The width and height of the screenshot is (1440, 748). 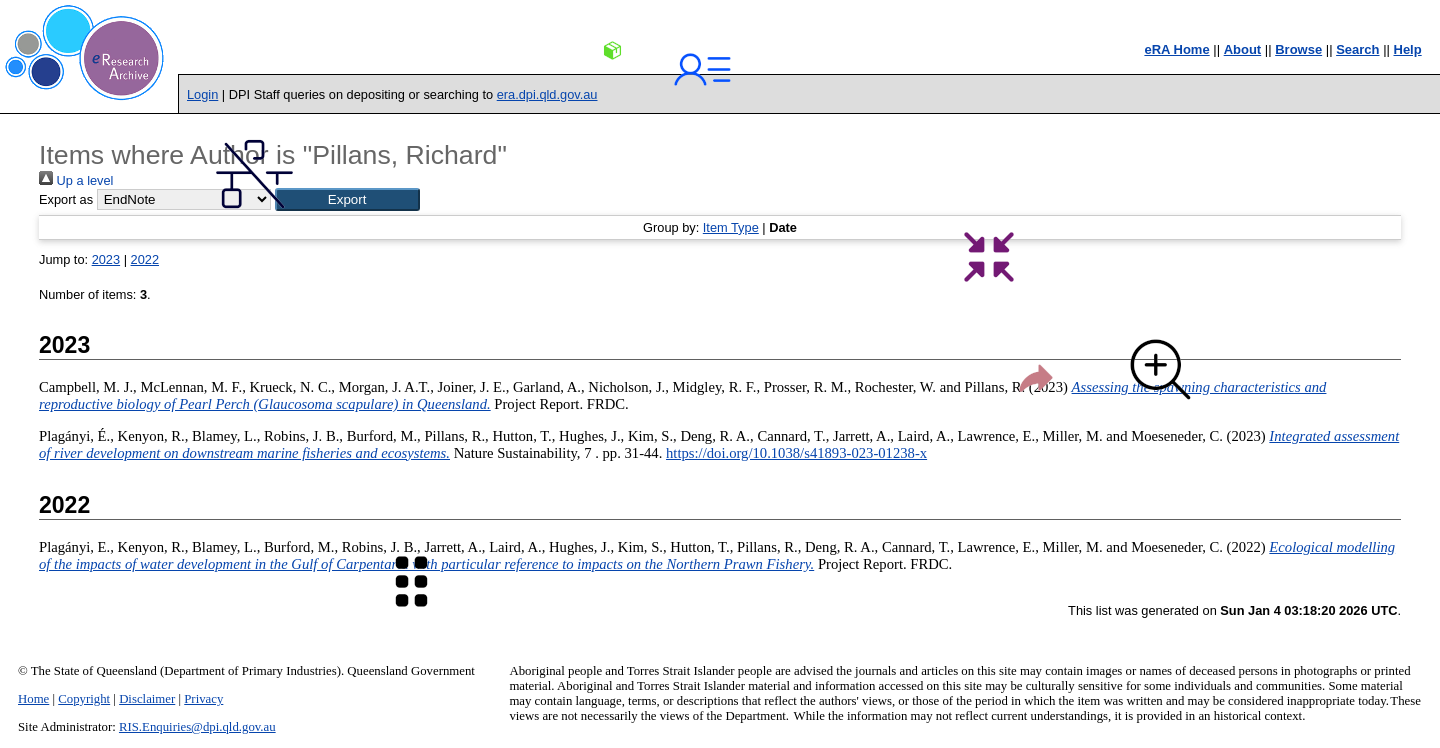 I want to click on exit fullscreen mode, so click(x=989, y=257).